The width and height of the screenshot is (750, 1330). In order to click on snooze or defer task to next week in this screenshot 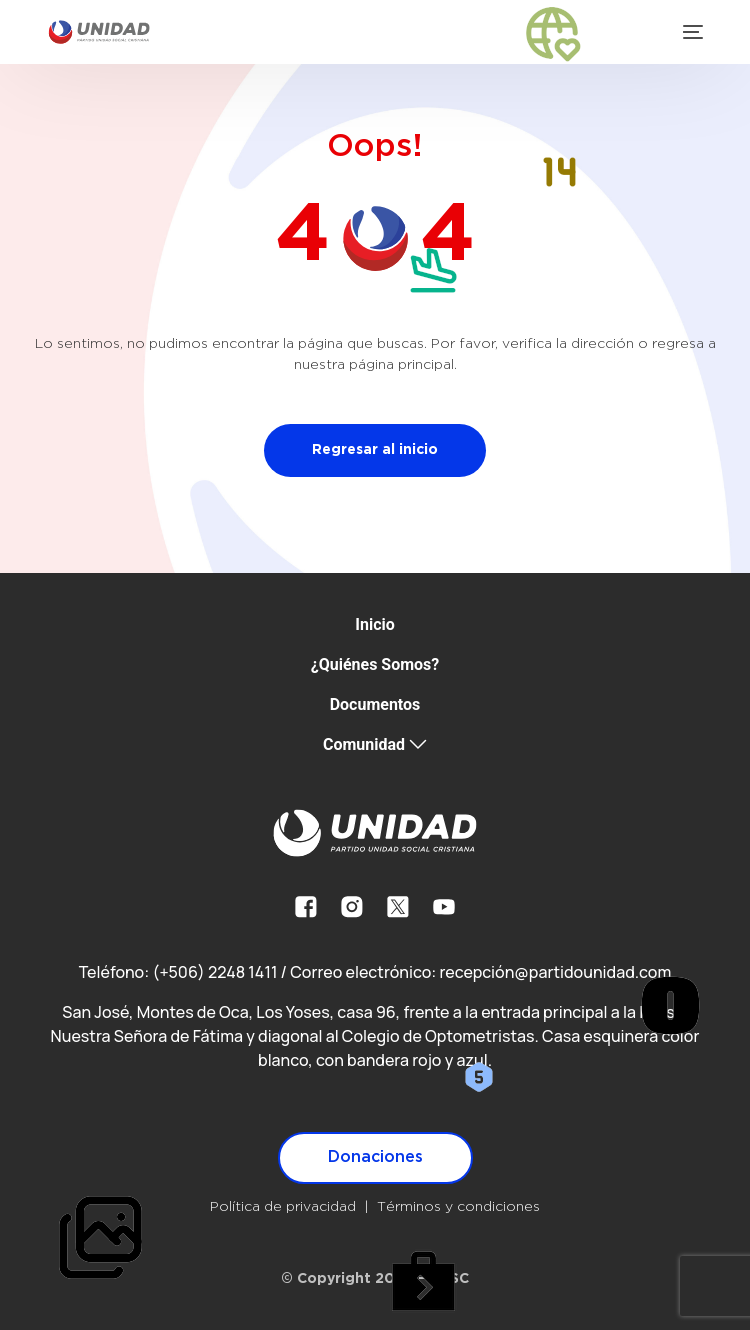, I will do `click(423, 1279)`.